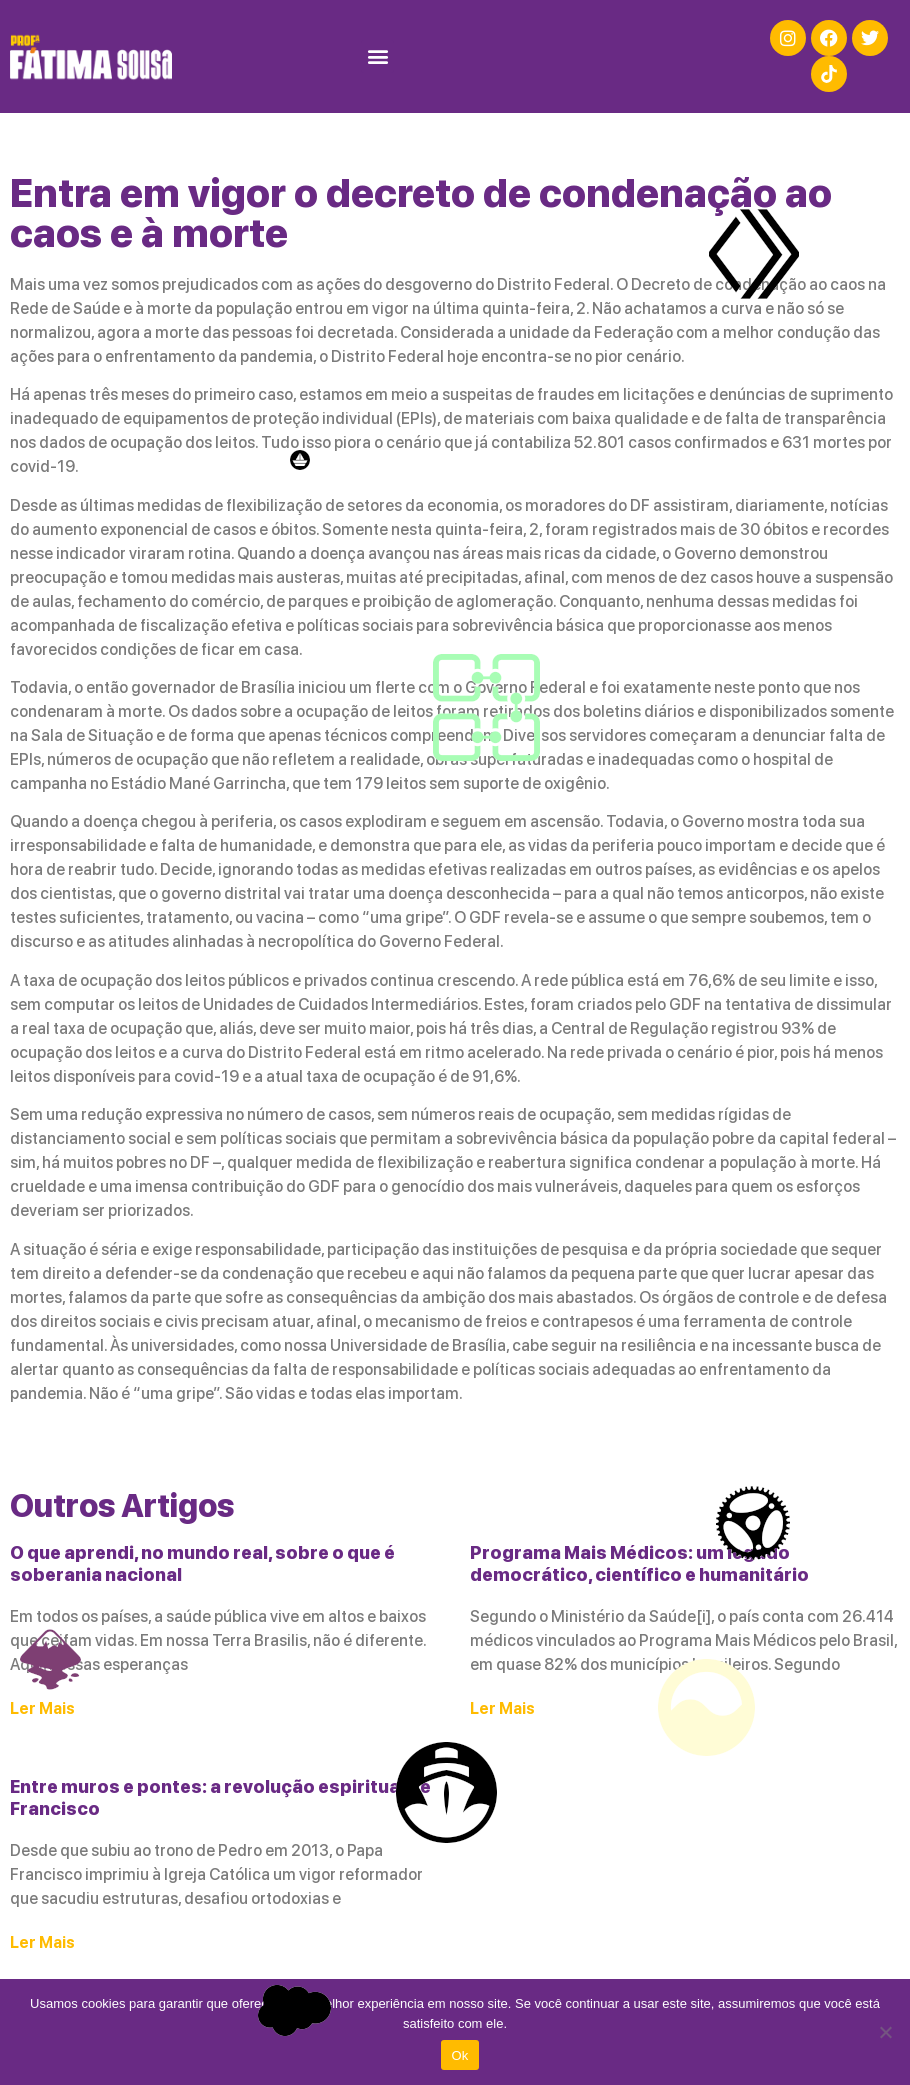 This screenshot has width=910, height=2085. What do you see at coordinates (50, 1659) in the screenshot?
I see `open Inkscape vector graphics editor` at bounding box center [50, 1659].